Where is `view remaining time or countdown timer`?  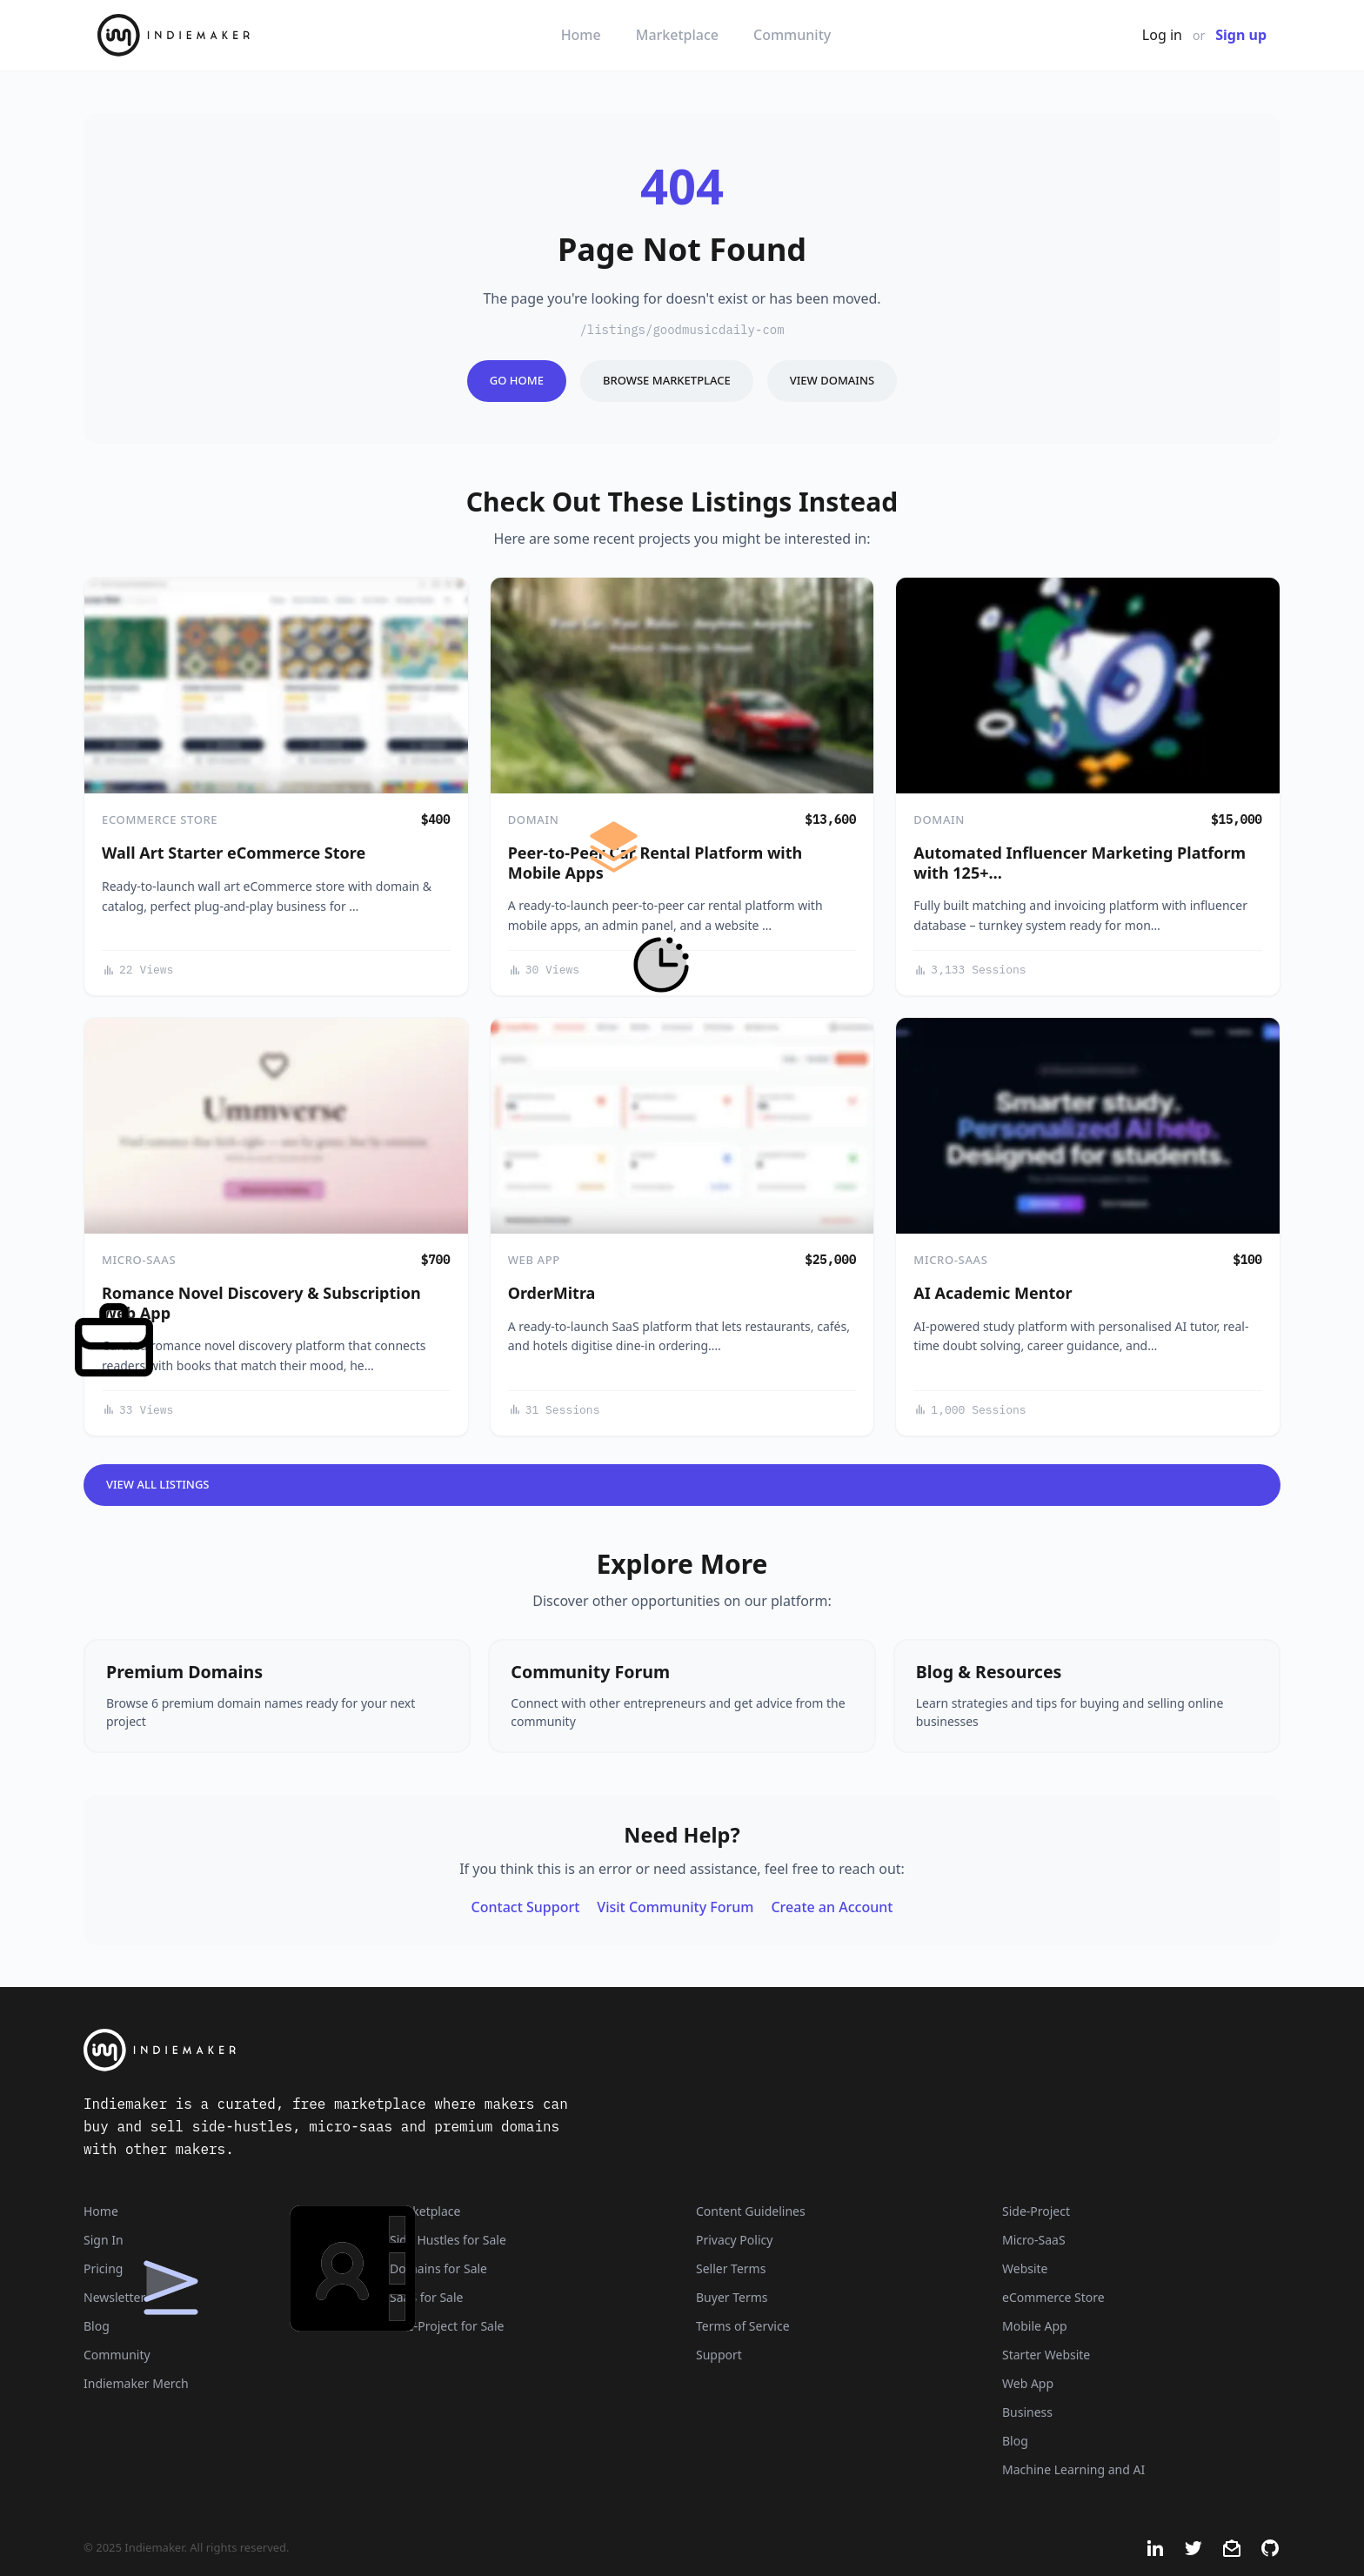 view remaining time or countdown timer is located at coordinates (661, 965).